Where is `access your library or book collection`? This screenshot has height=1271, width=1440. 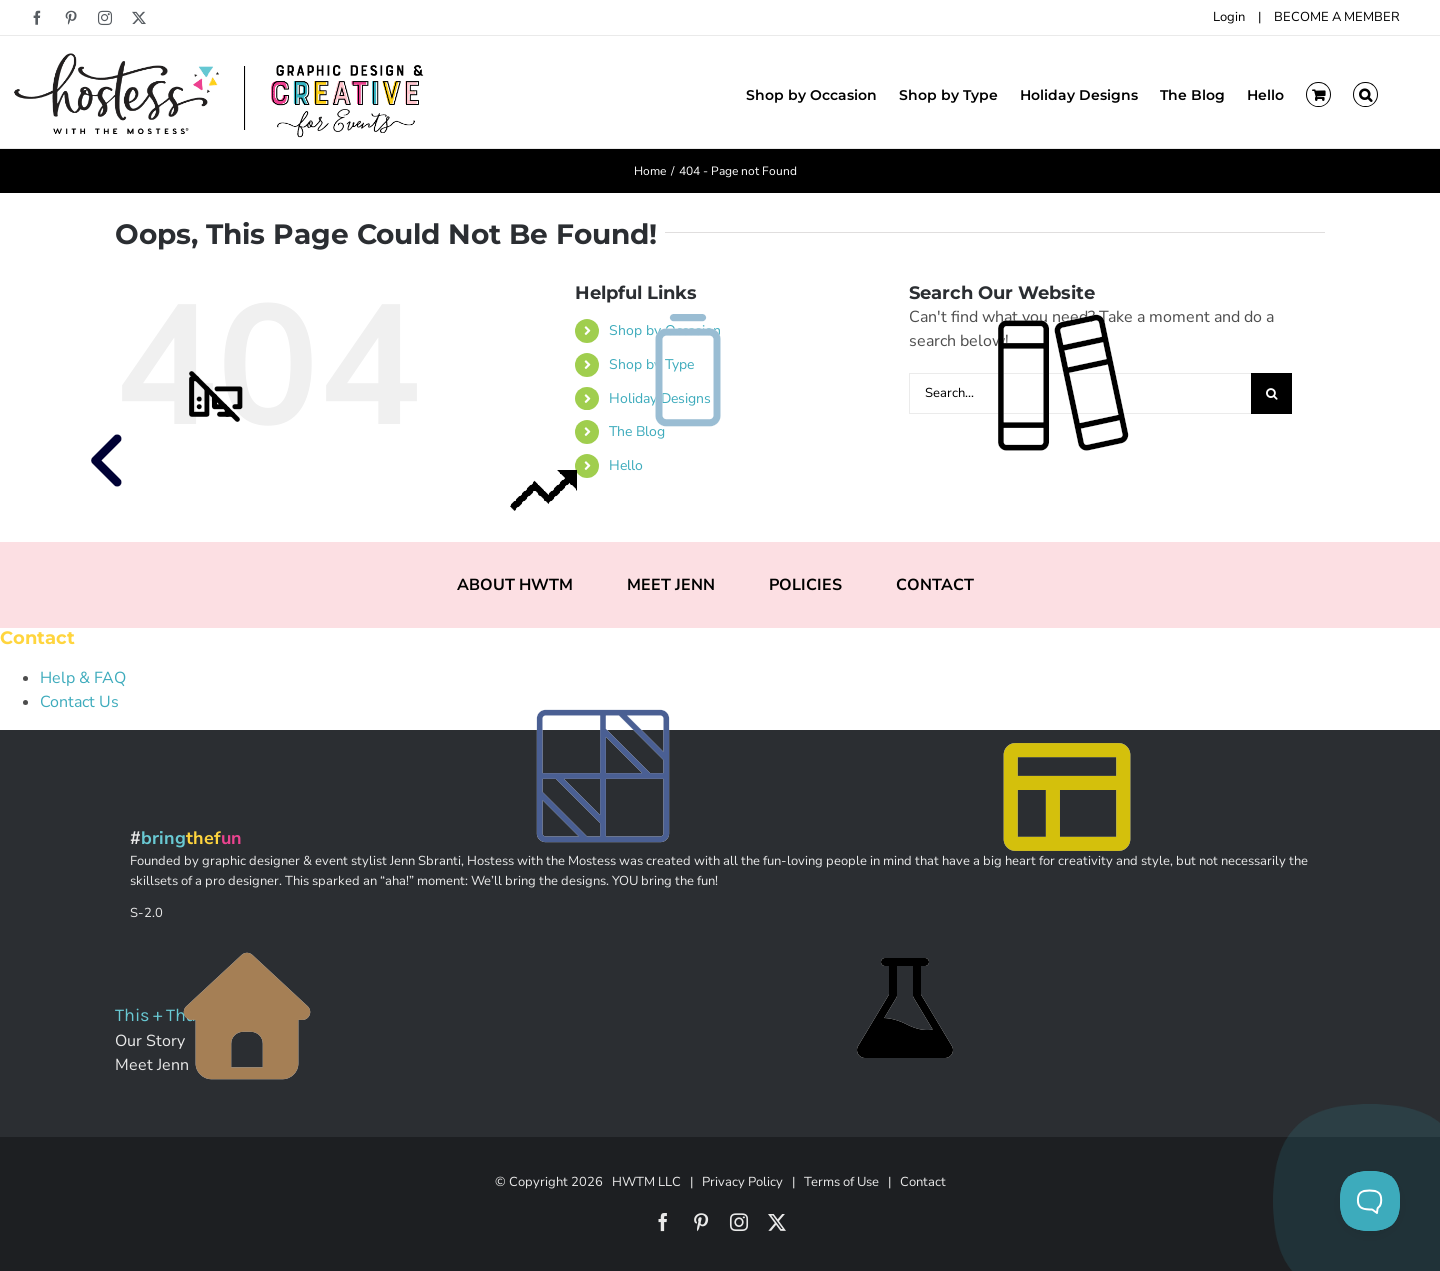
access your library or book collection is located at coordinates (1057, 385).